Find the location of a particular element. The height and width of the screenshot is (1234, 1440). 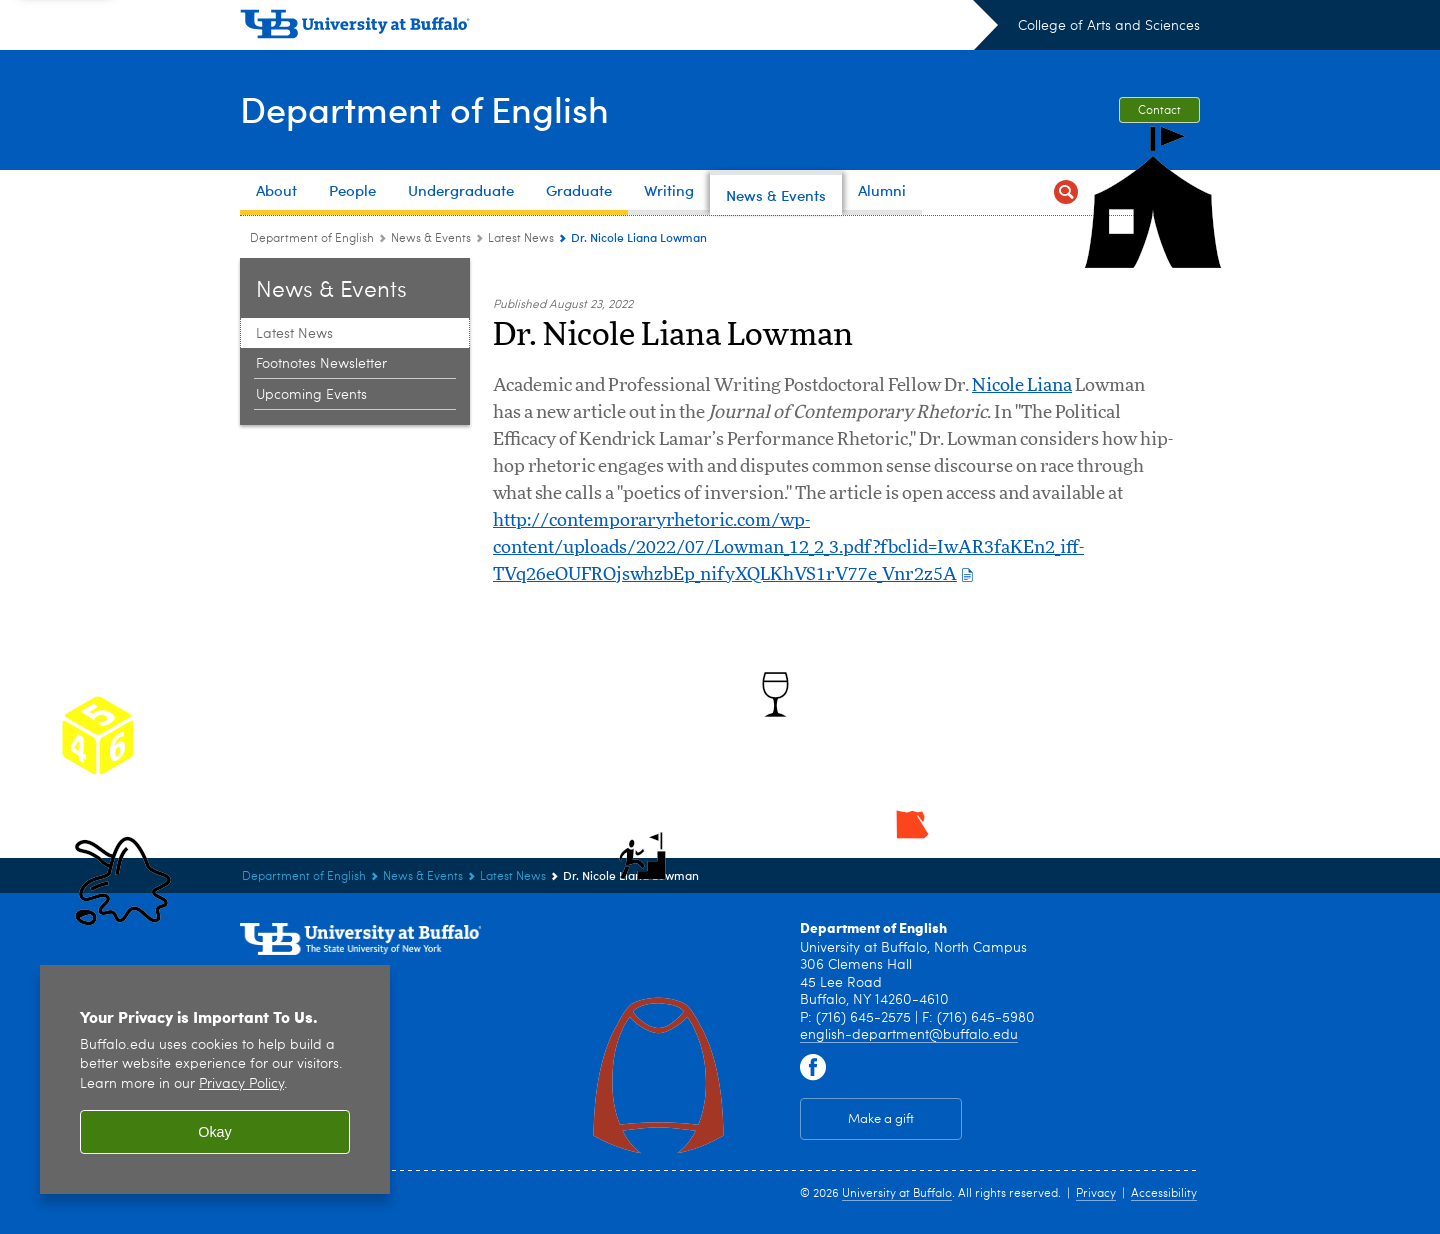

select Egypt as your region or country is located at coordinates (912, 824).